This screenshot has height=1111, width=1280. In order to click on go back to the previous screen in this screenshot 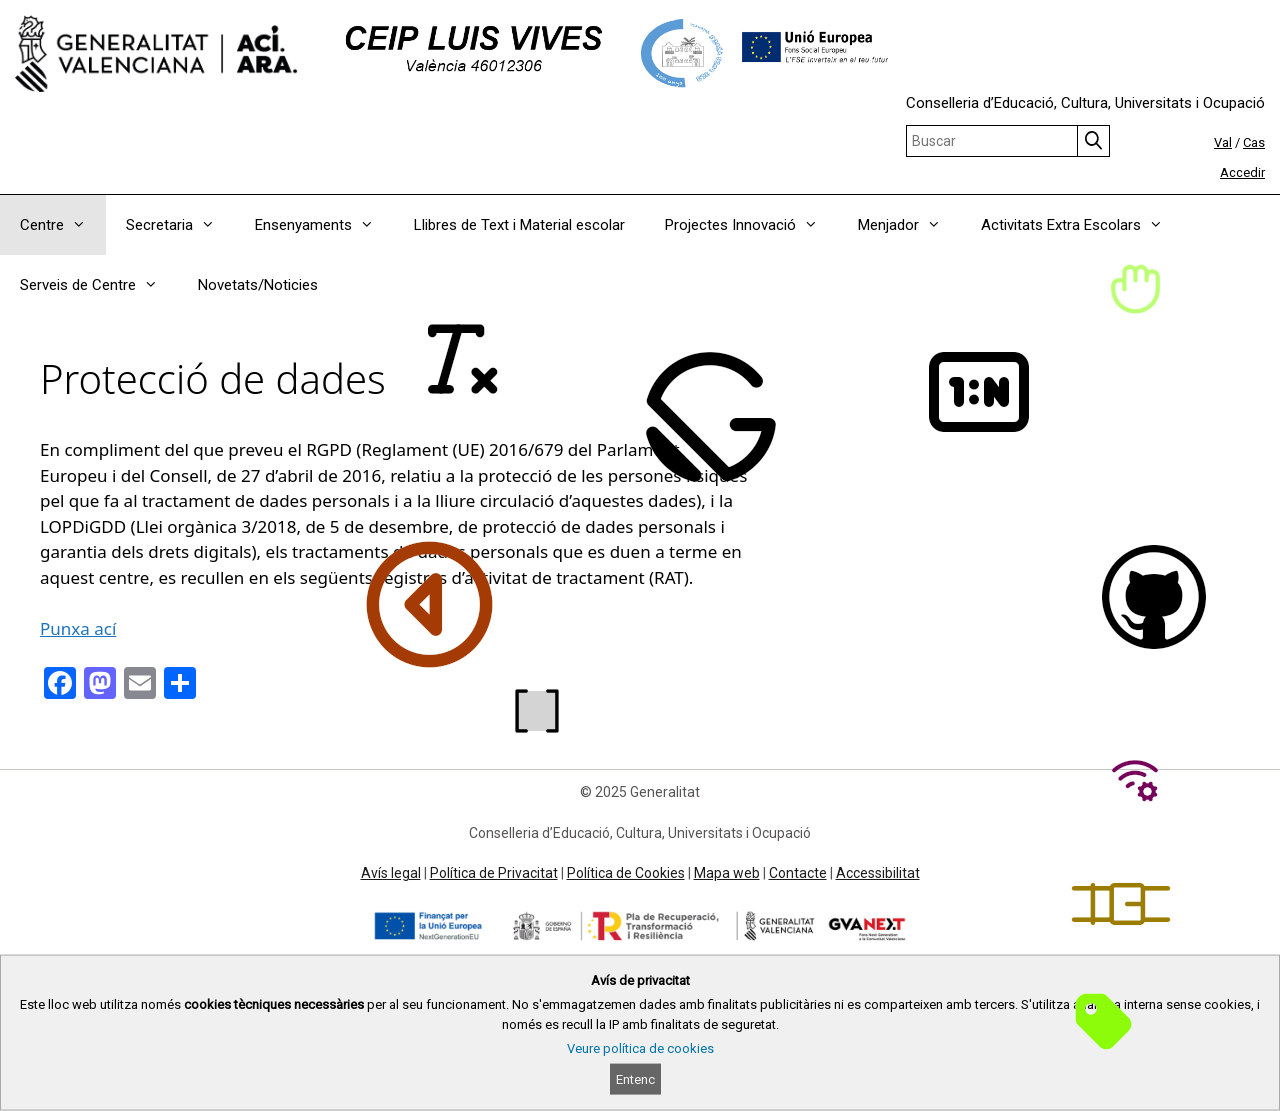, I will do `click(429, 604)`.